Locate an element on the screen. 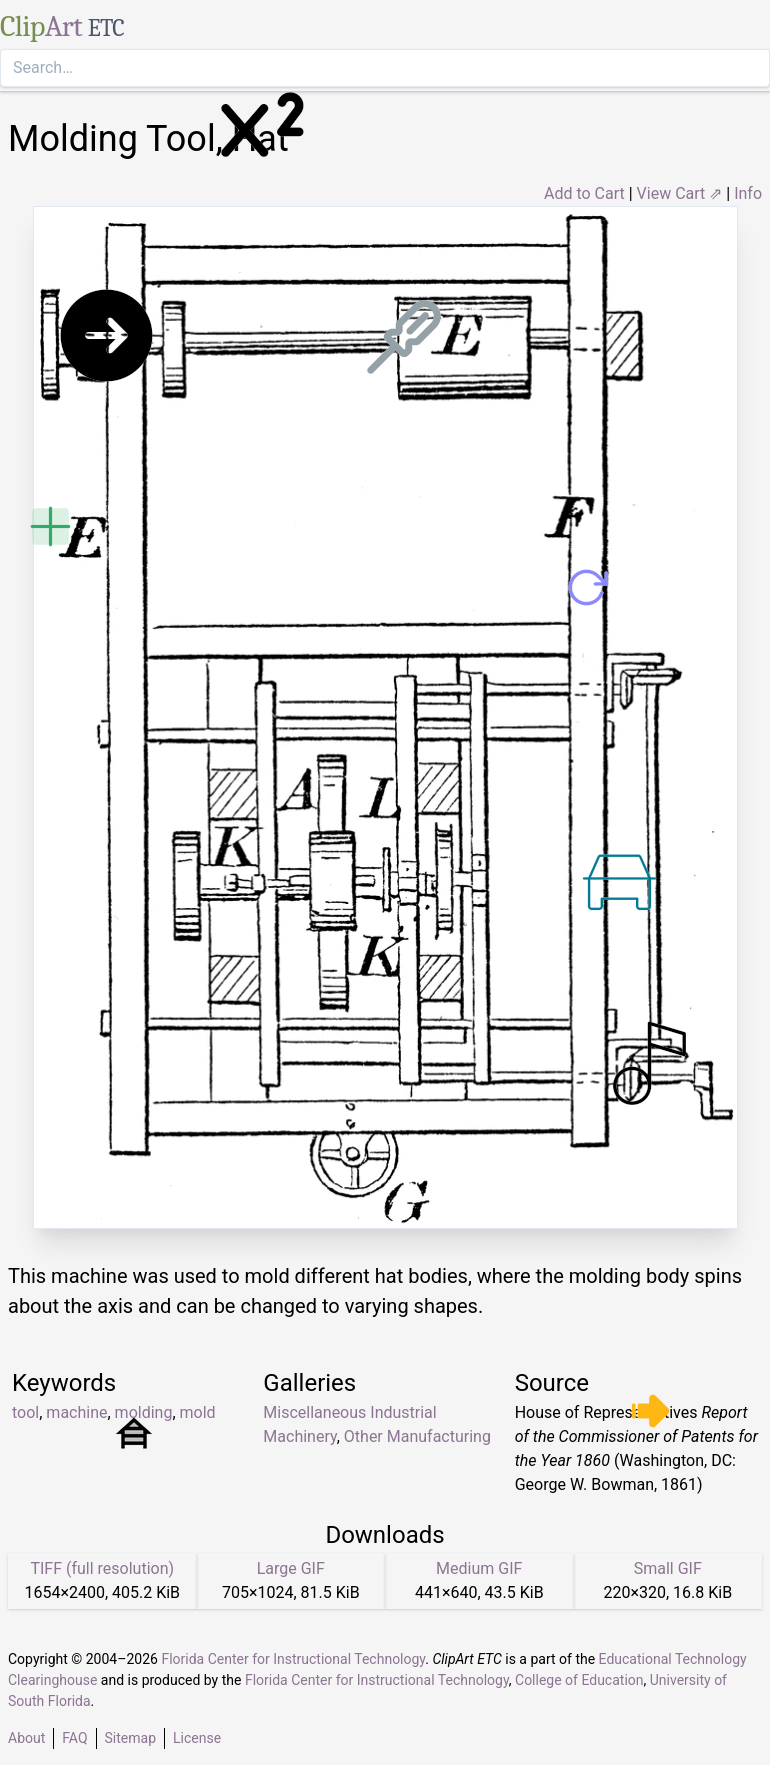 Image resolution: width=770 pixels, height=1765 pixels. view home exterior or siding options is located at coordinates (134, 1434).